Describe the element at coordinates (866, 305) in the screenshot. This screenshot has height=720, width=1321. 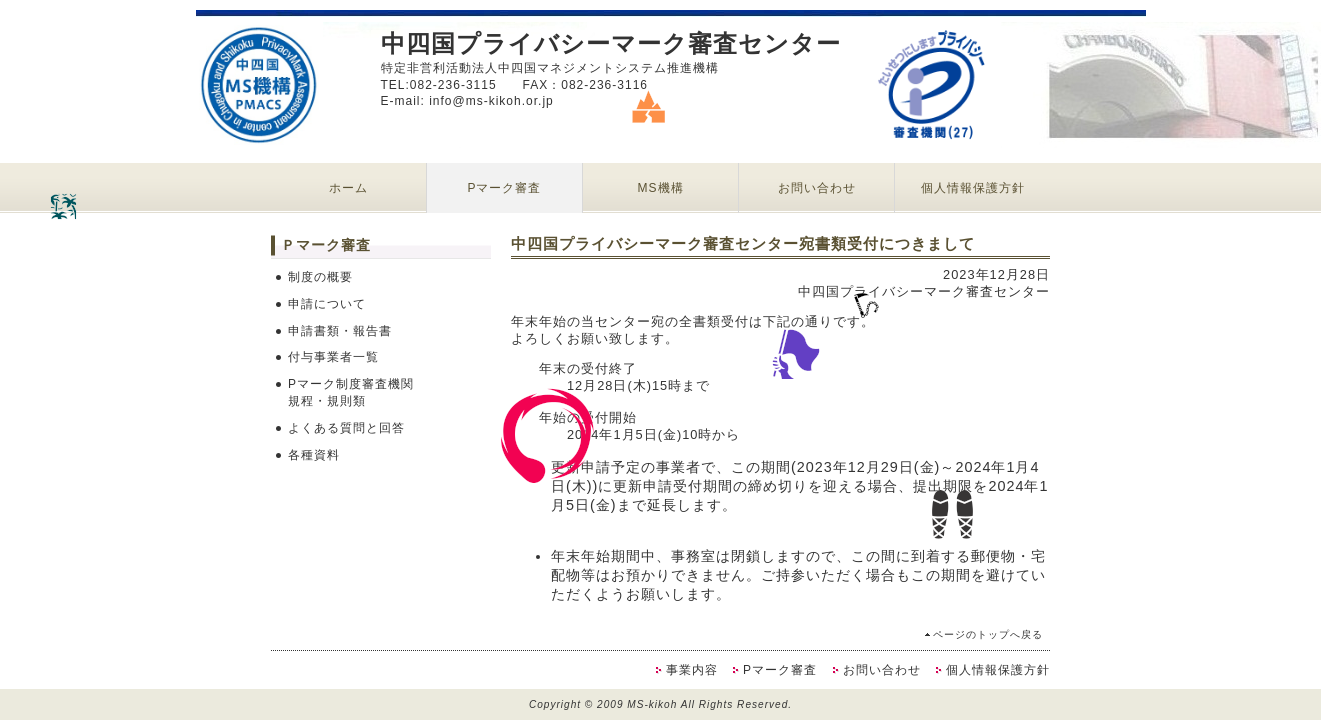
I see `select kusarigama weapon in game inventory` at that location.